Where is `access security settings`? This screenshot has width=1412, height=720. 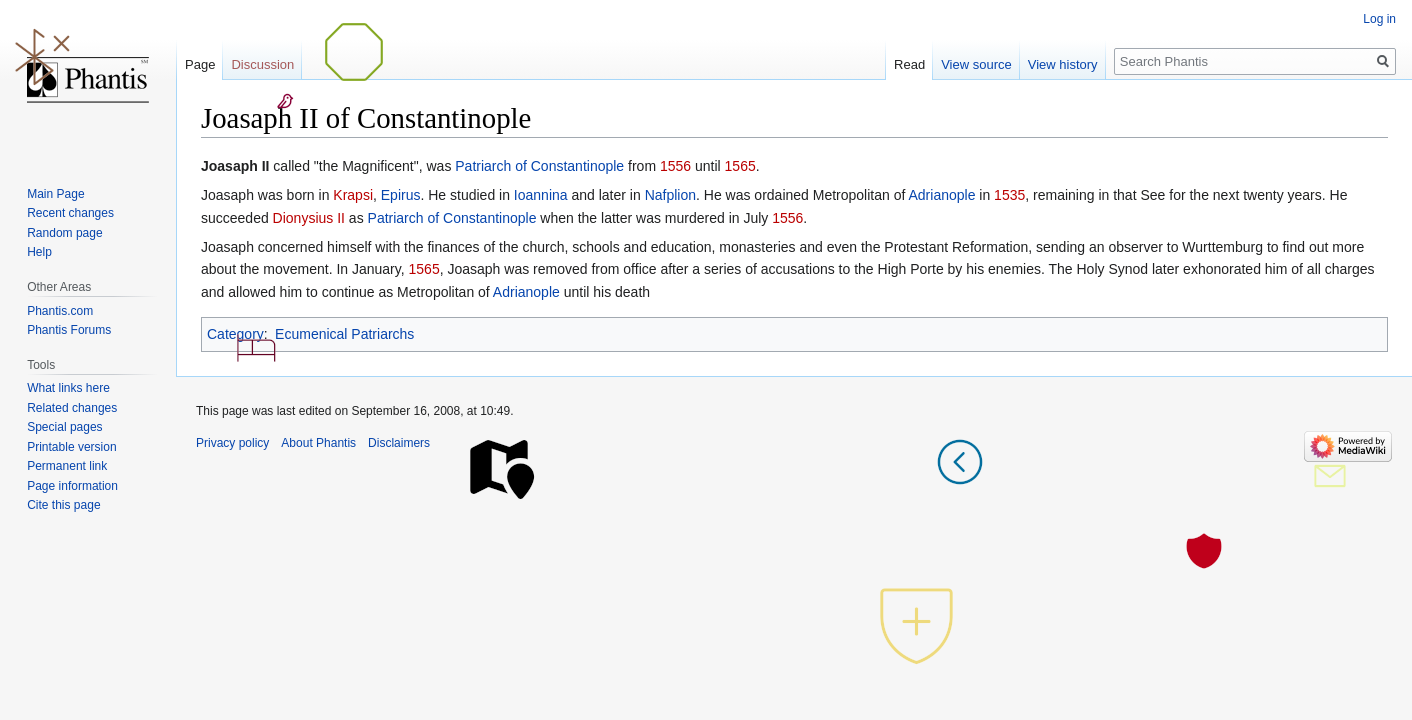 access security settings is located at coordinates (1204, 551).